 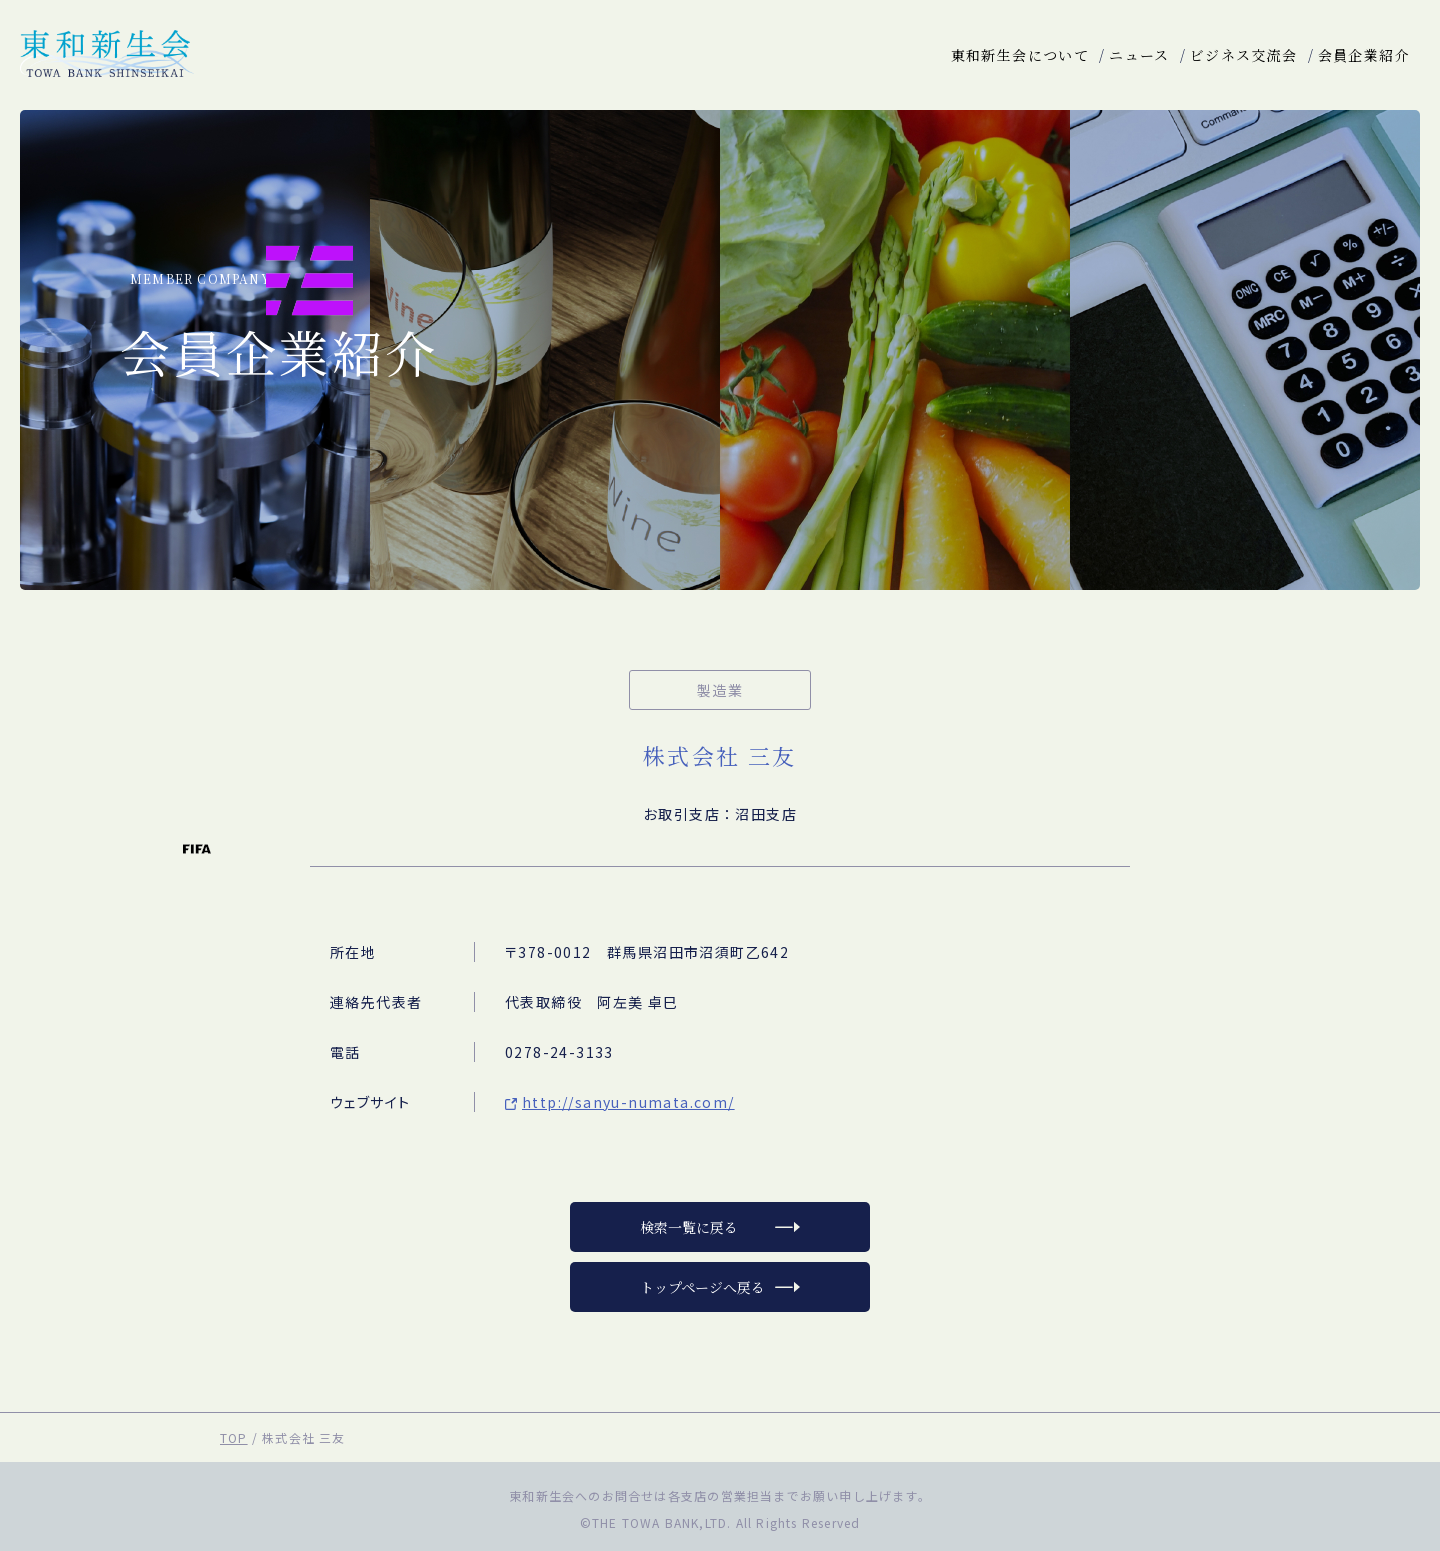 What do you see at coordinates (309, 280) in the screenshot?
I see `serverless framework logo` at bounding box center [309, 280].